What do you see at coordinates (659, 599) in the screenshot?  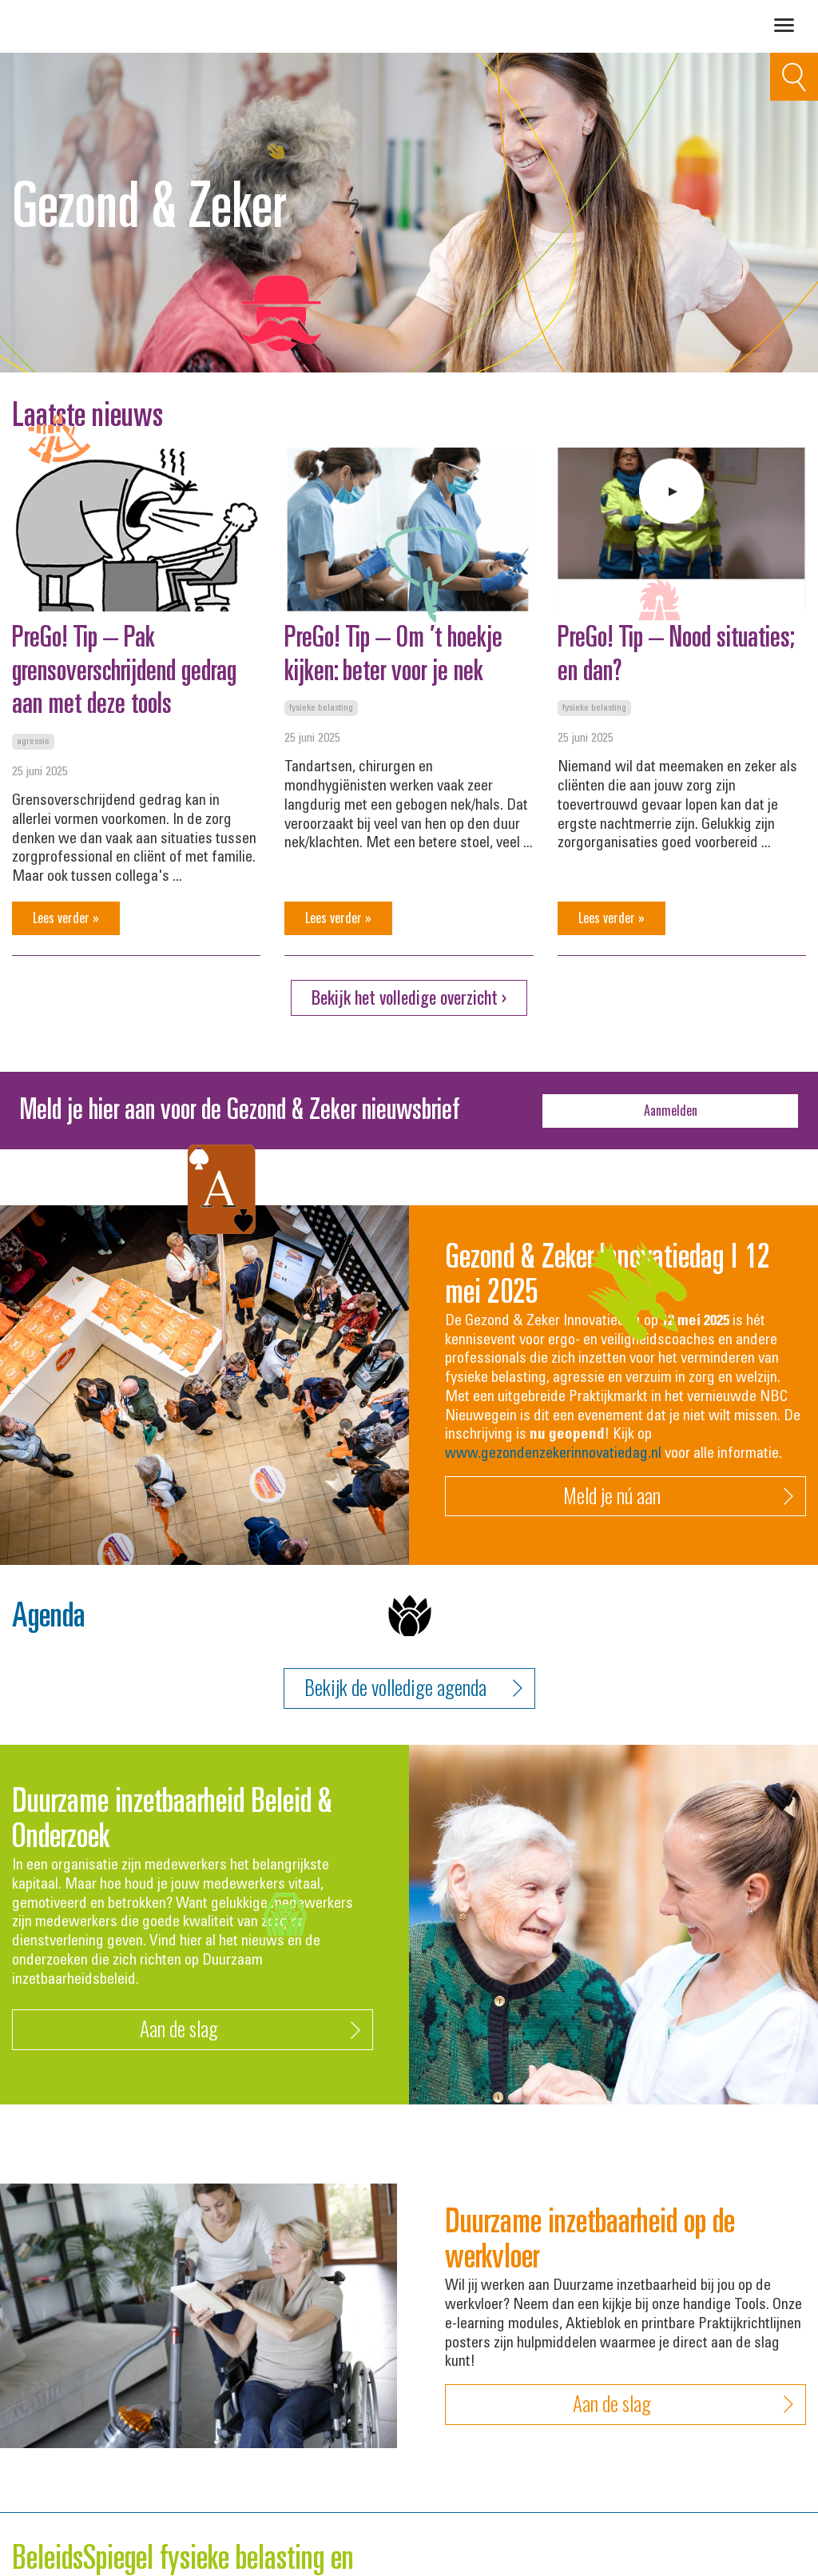 I see `sawmill or lumber processing facility` at bounding box center [659, 599].